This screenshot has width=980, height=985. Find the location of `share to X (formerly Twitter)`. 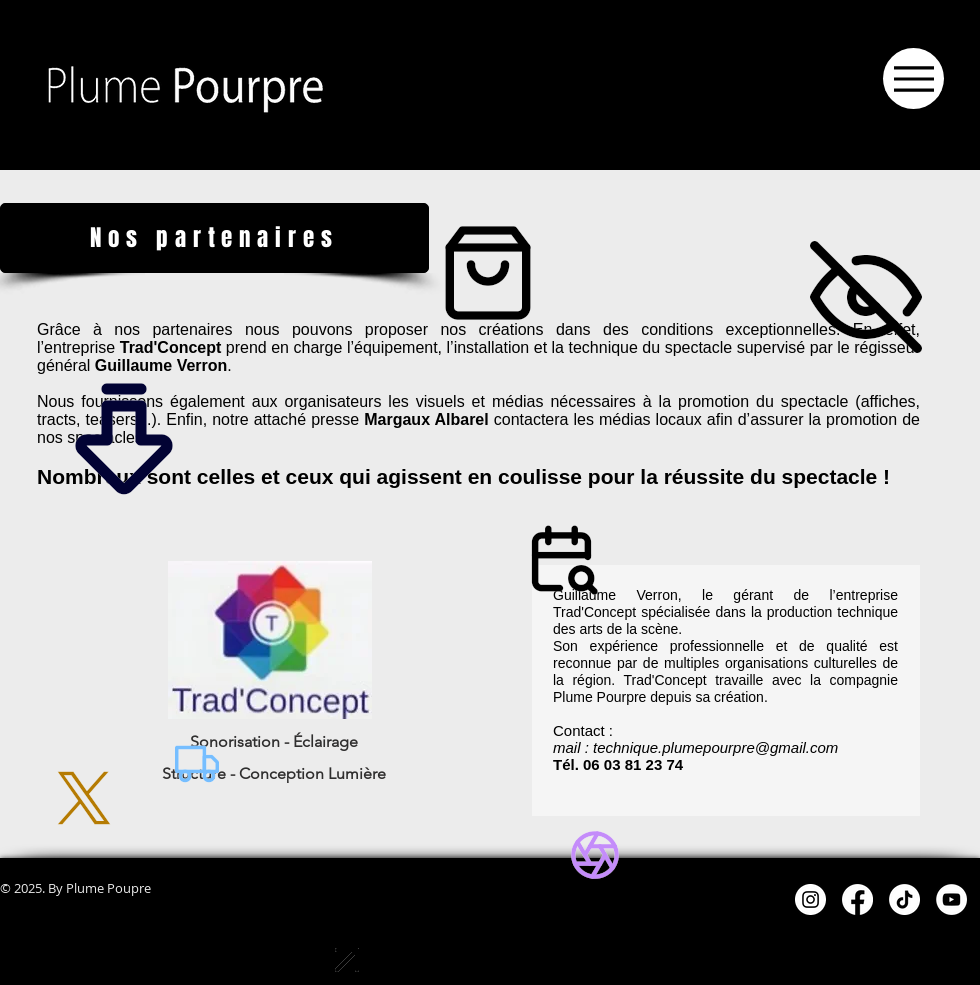

share to X (formerly Twitter) is located at coordinates (84, 798).